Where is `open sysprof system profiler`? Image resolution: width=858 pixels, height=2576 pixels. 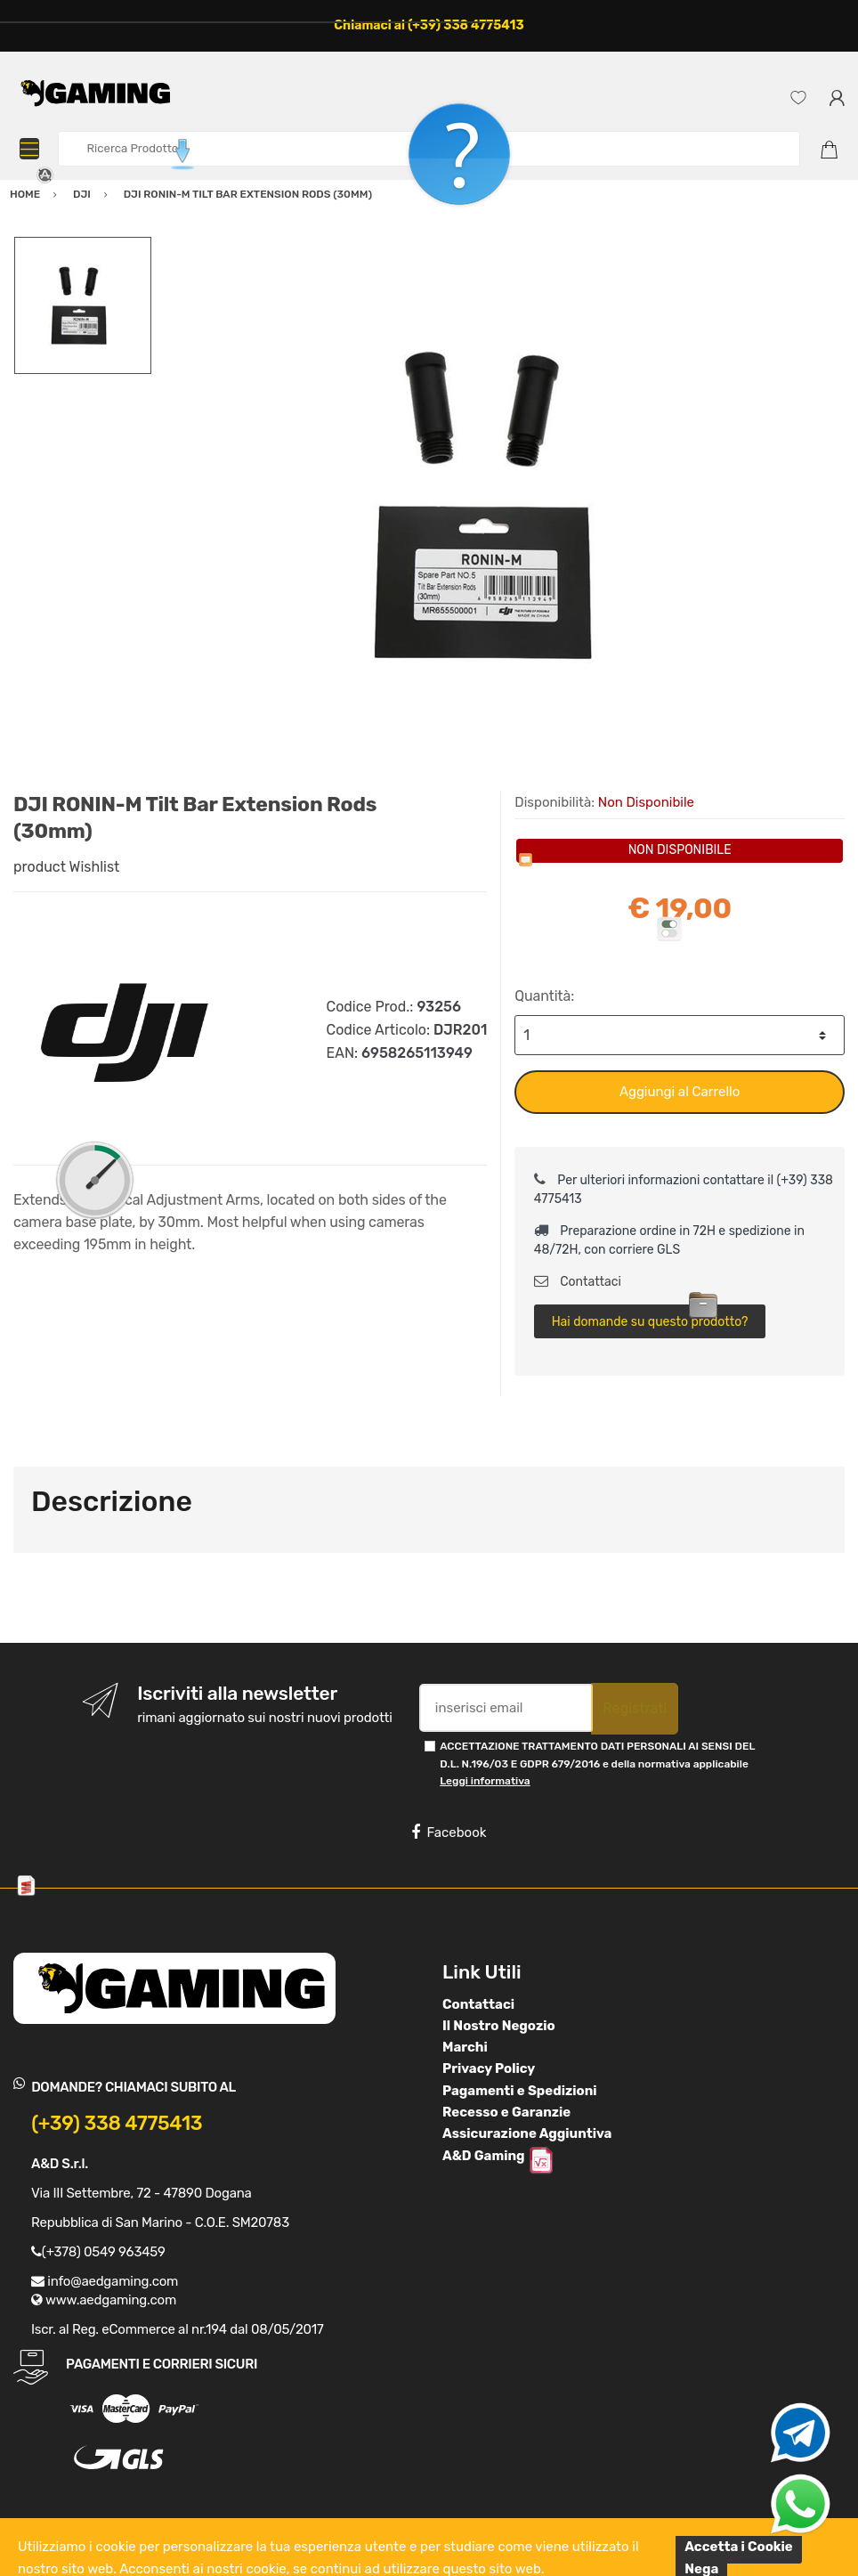 open sysprof system profiler is located at coordinates (94, 1180).